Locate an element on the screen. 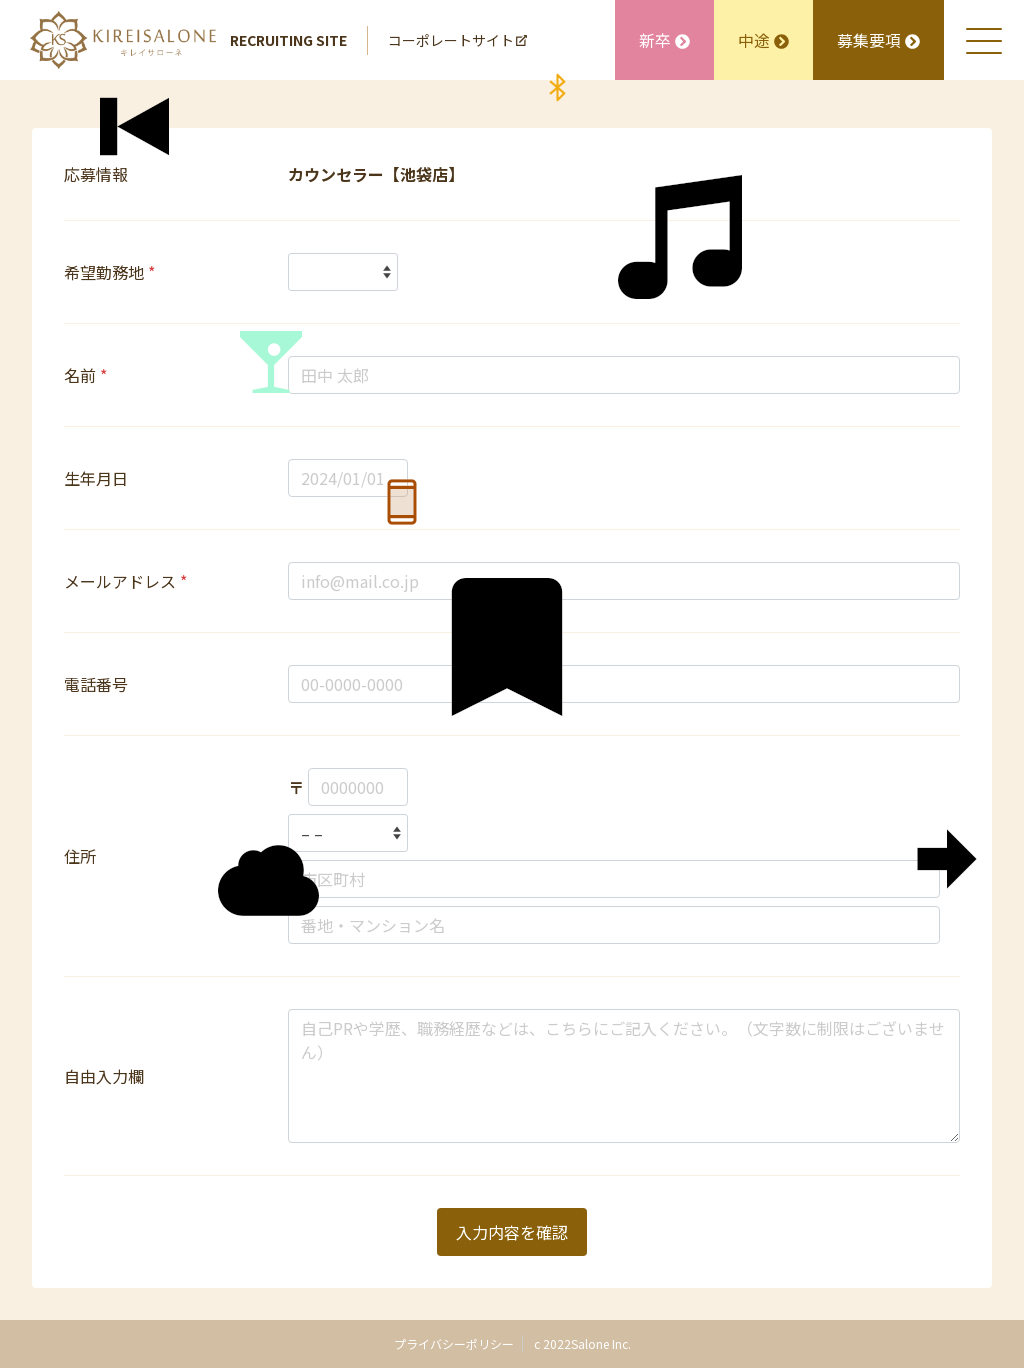 This screenshot has width=1024, height=1368. skip to previous track is located at coordinates (134, 126).